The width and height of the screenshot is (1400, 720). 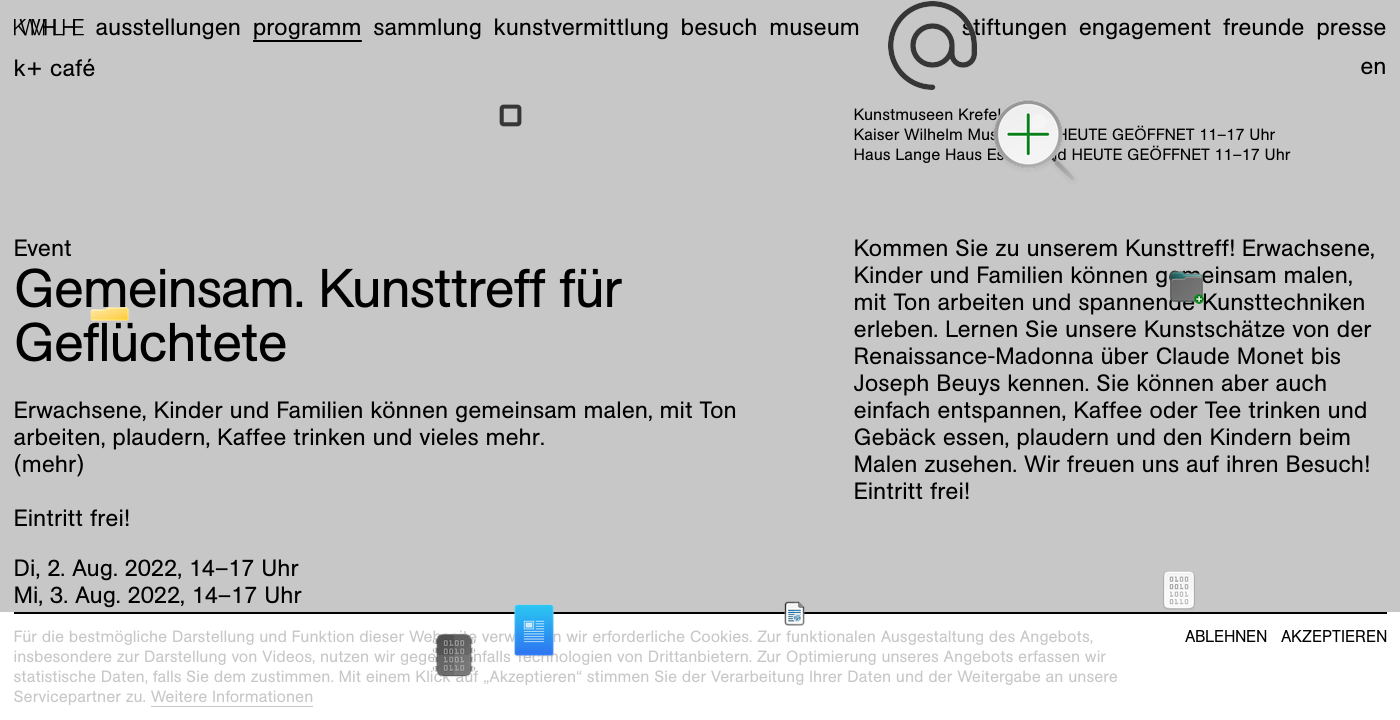 What do you see at coordinates (1034, 140) in the screenshot?
I see `zoom in to view content closer` at bounding box center [1034, 140].